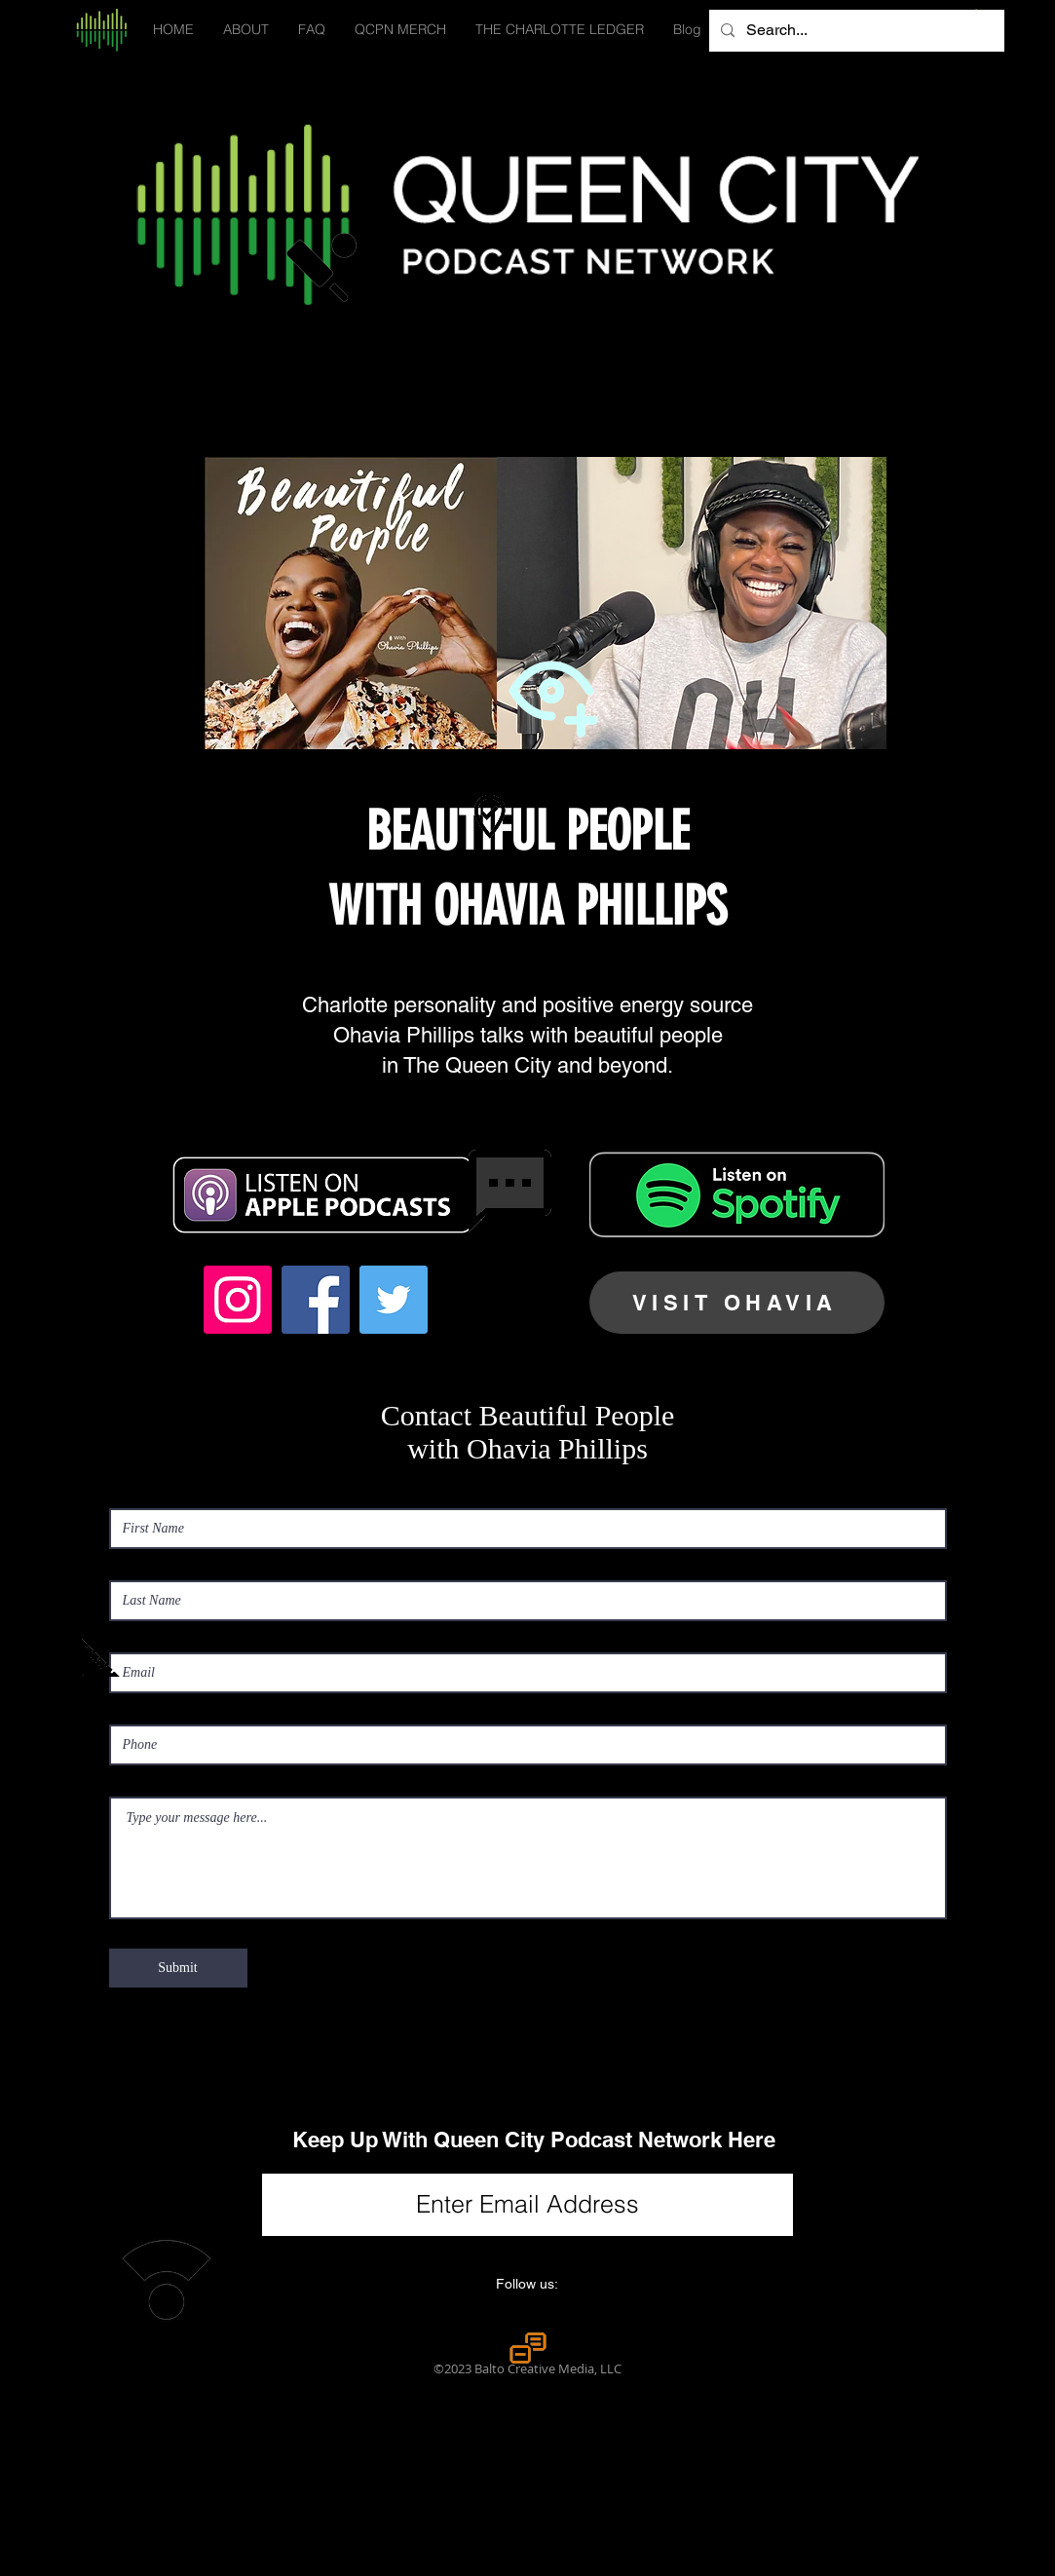 The image size is (1055, 2576). Describe the element at coordinates (100, 1657) in the screenshot. I see `measure area or dimensions` at that location.